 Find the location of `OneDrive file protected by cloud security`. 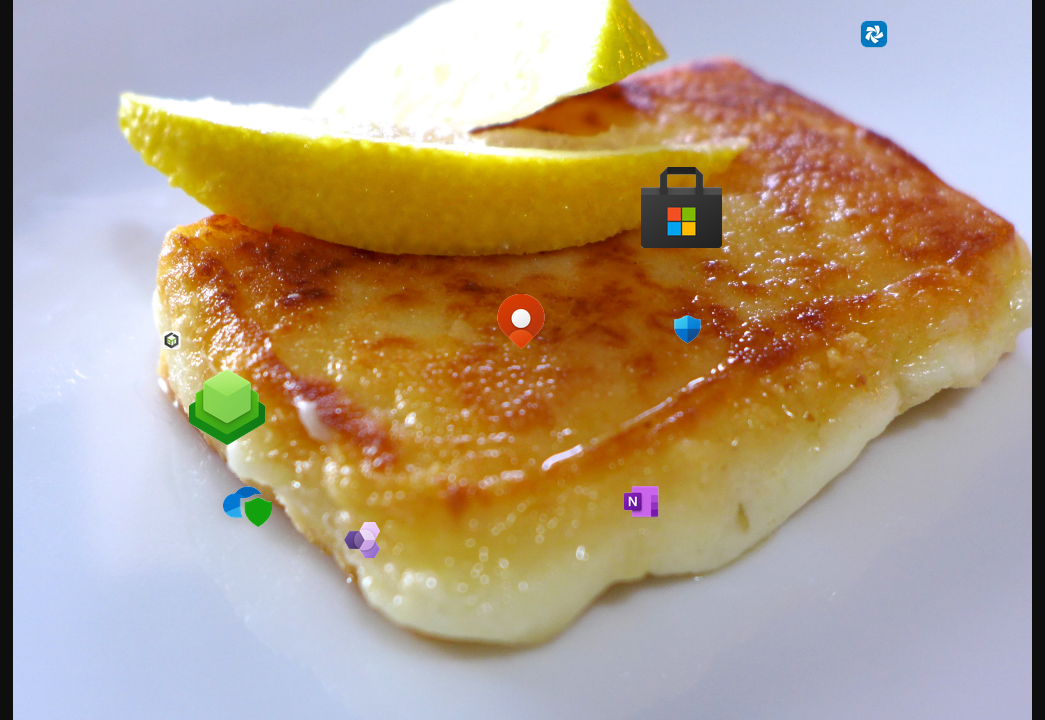

OneDrive file protected by cloud security is located at coordinates (247, 502).